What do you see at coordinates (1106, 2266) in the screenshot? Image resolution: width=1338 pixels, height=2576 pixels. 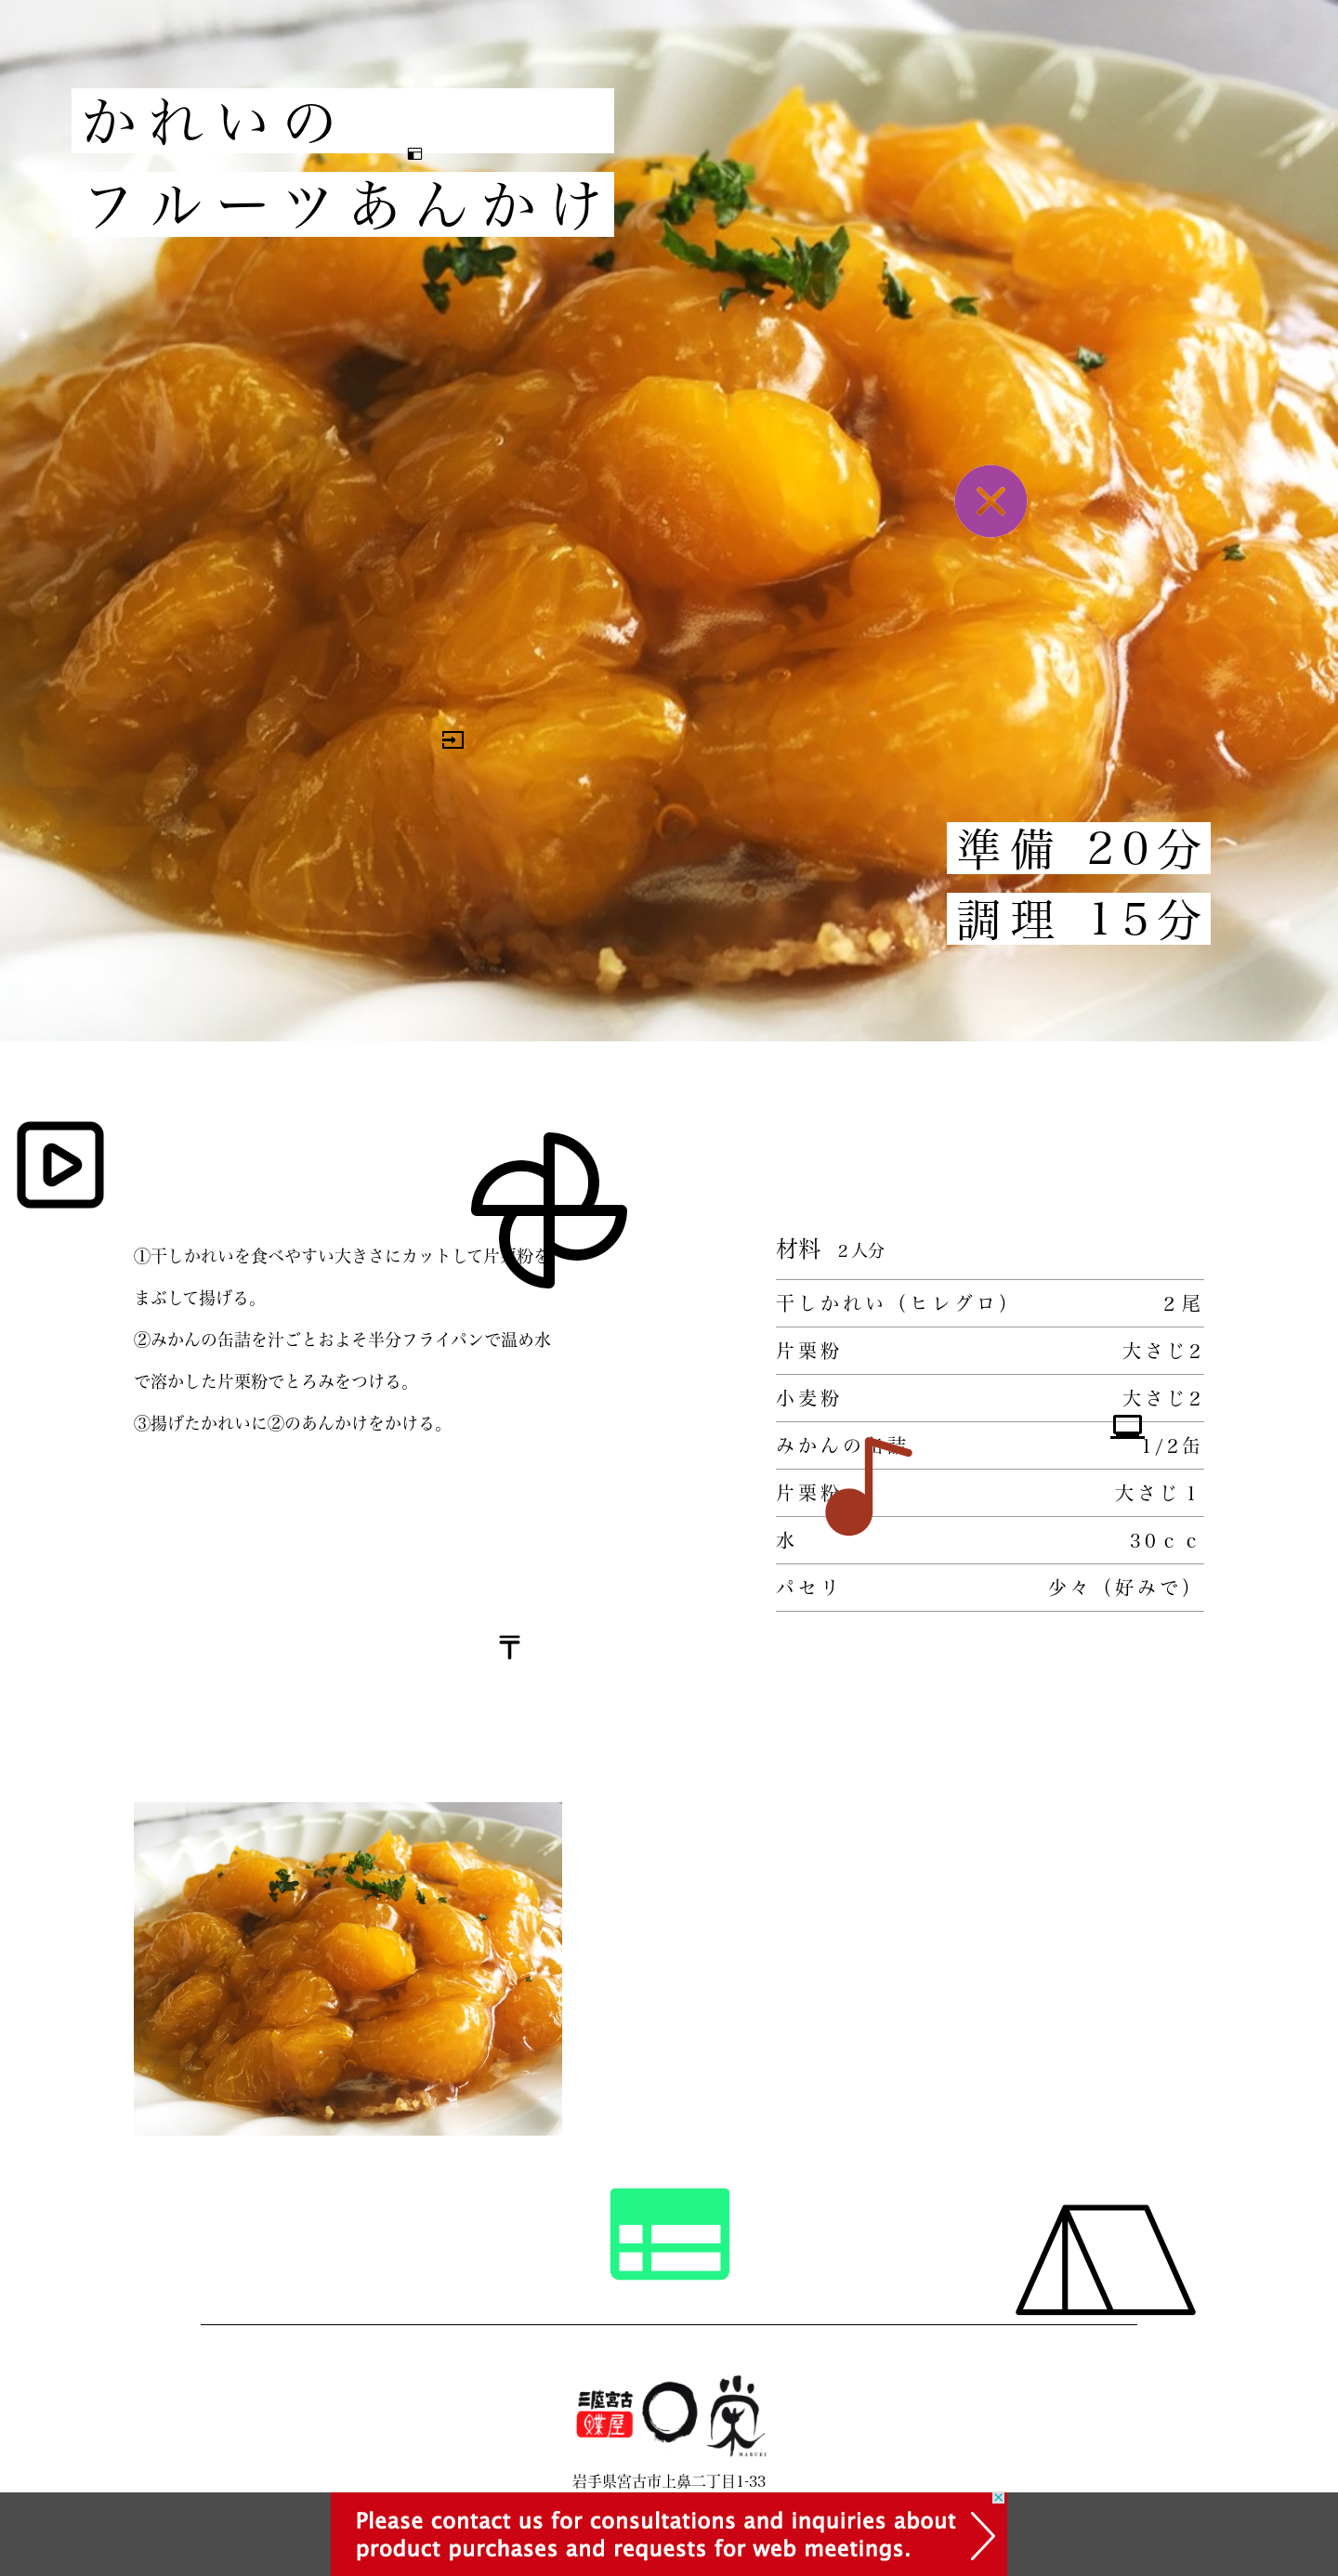 I see `access camping or outdoor activity options` at bounding box center [1106, 2266].